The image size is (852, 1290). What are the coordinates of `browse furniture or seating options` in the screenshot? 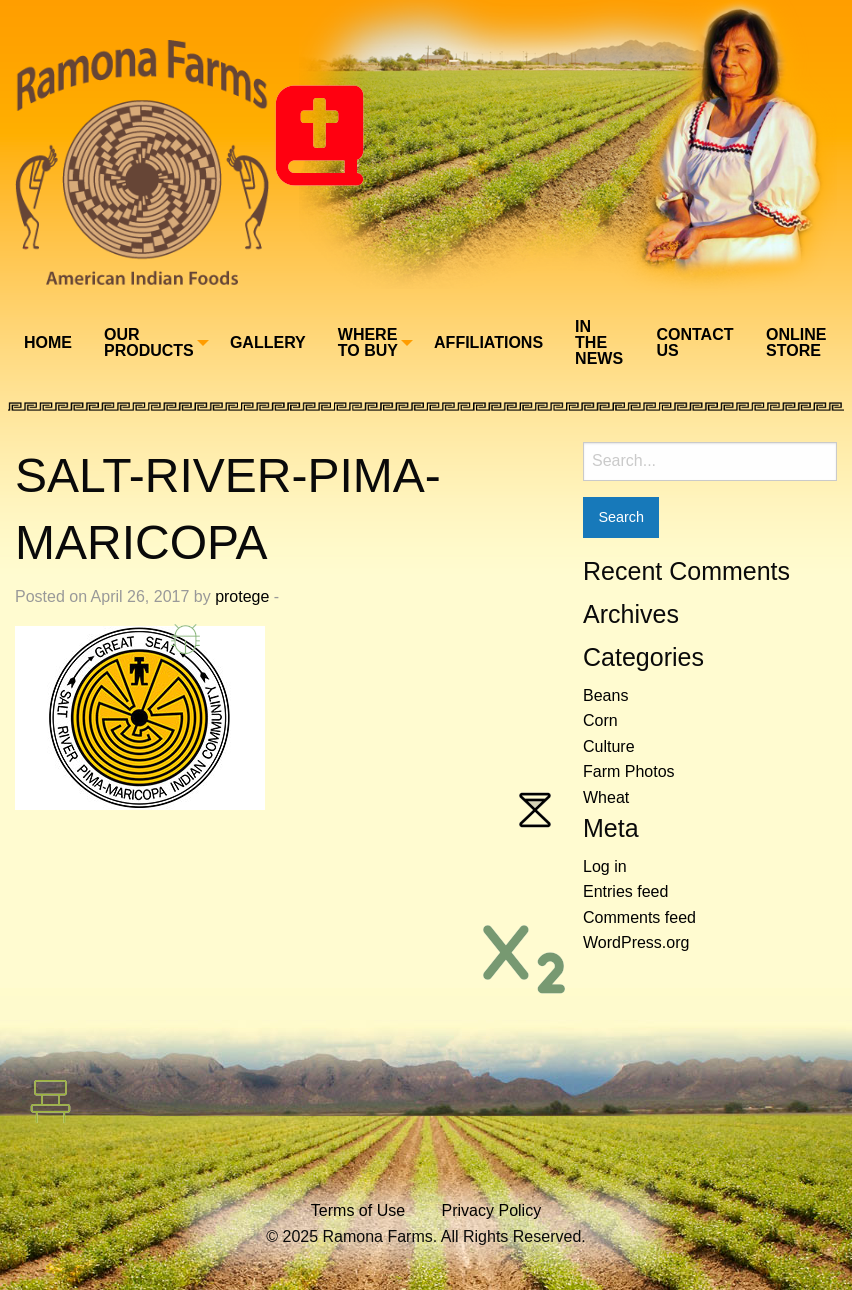 It's located at (50, 1101).